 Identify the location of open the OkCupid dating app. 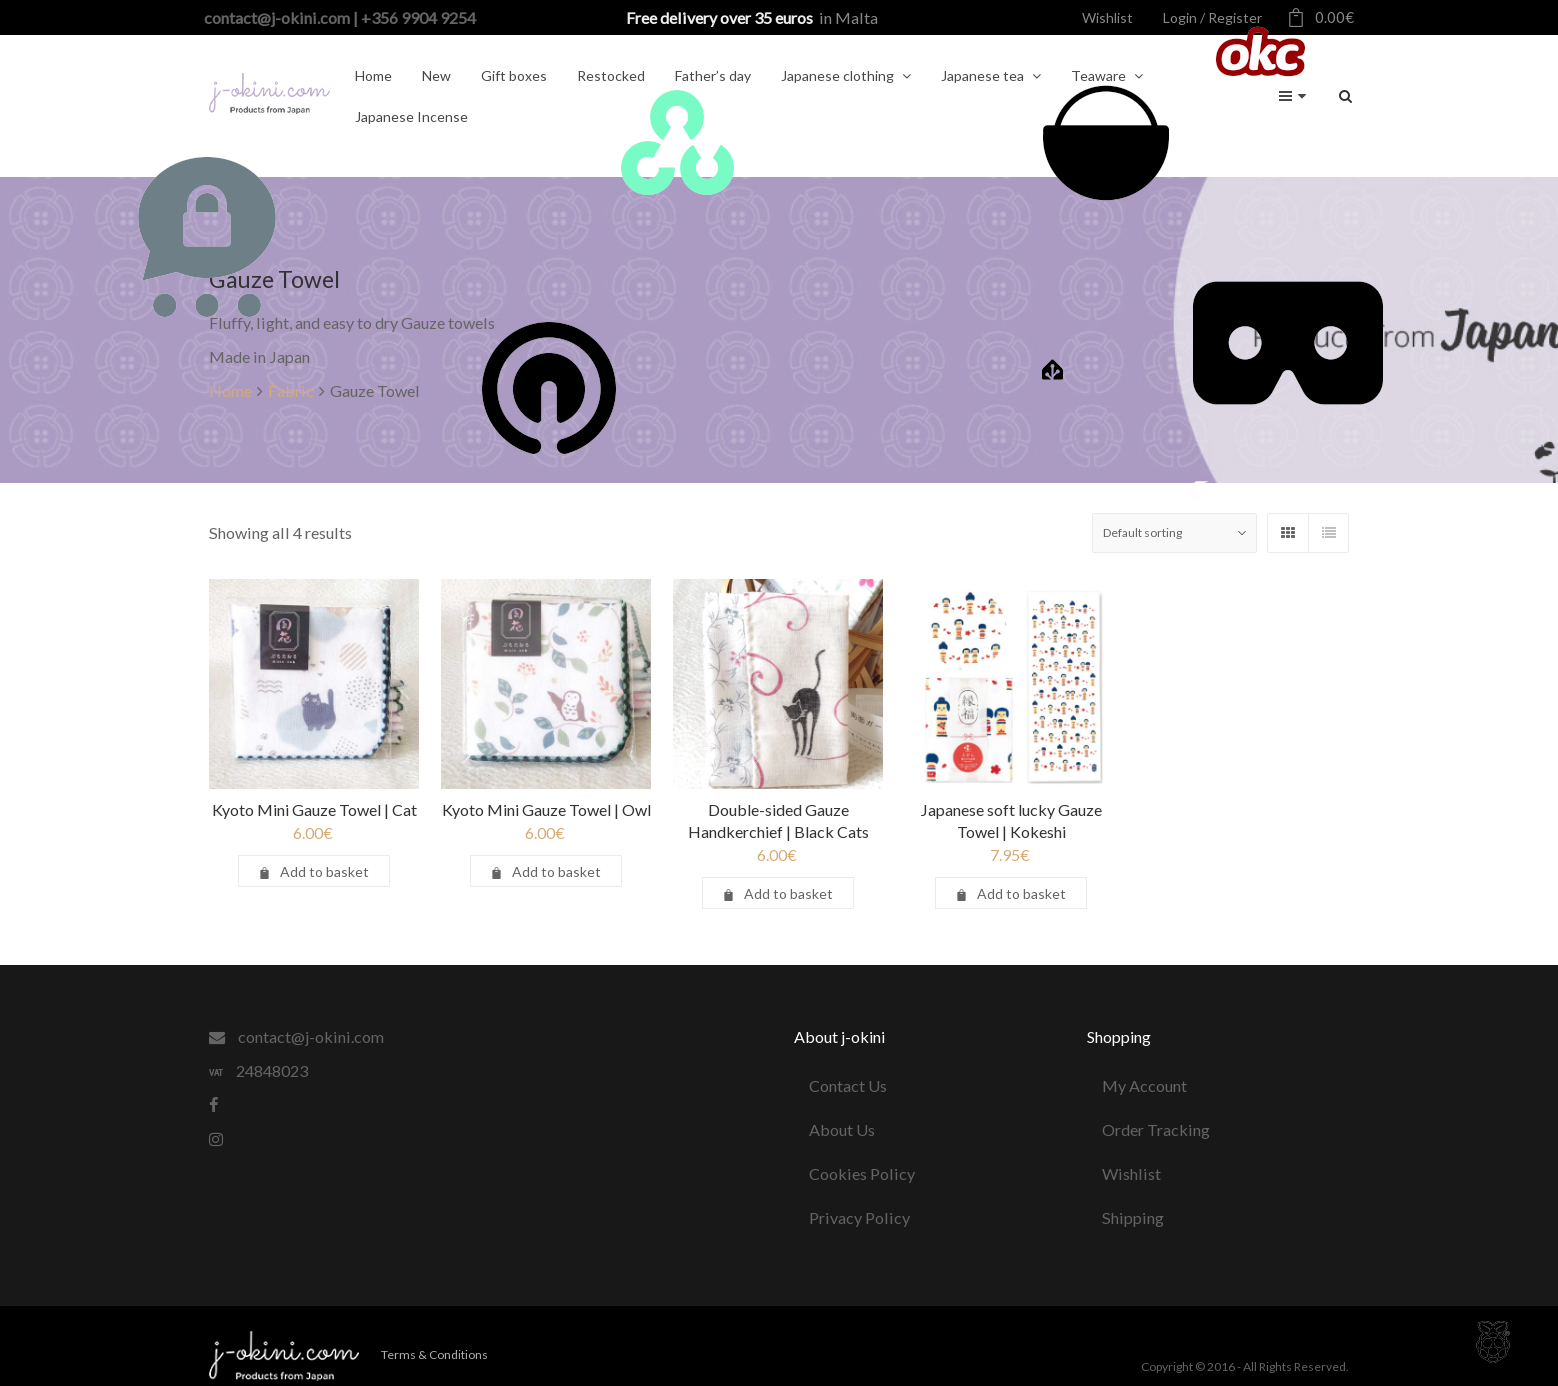
(1260, 51).